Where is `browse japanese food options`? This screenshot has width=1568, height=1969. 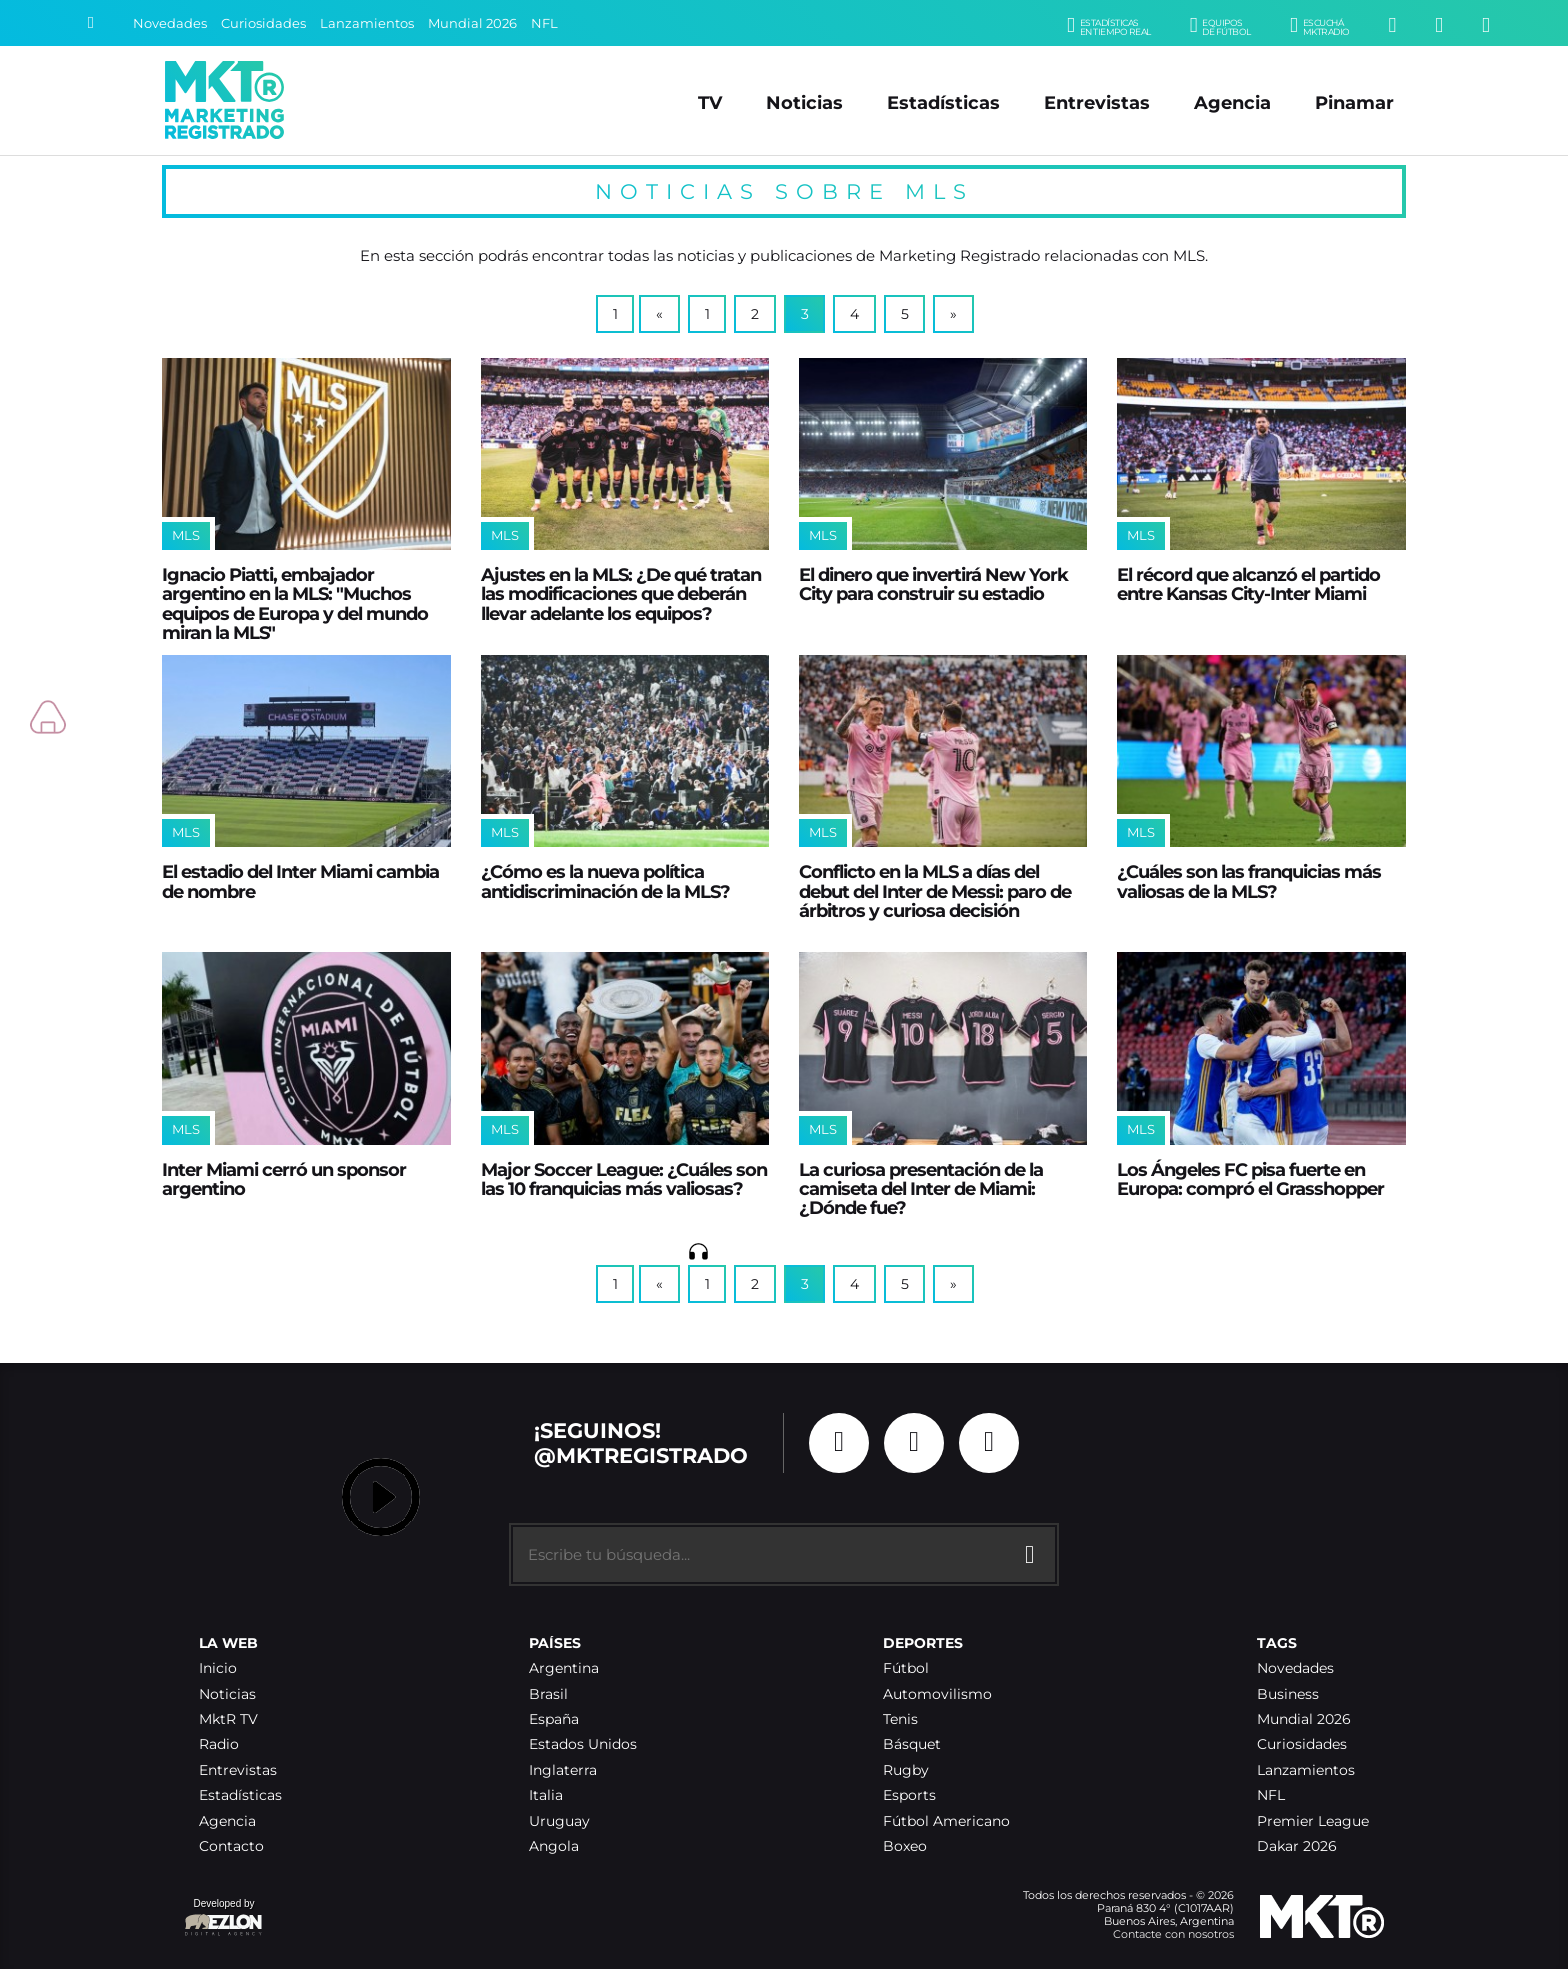 browse japanese food options is located at coordinates (48, 717).